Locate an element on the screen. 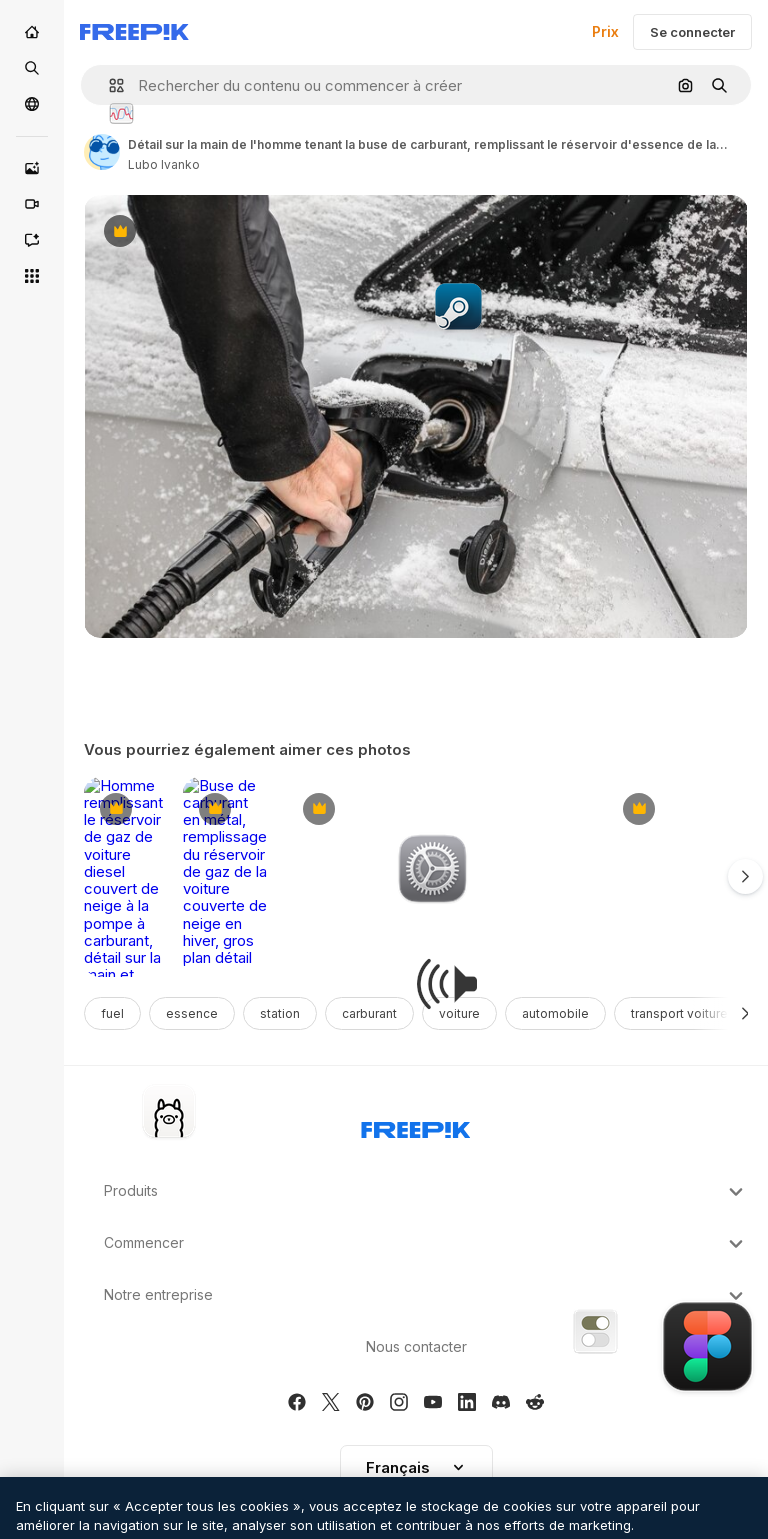 This screenshot has height=1539, width=768. adjust speaker volume settings is located at coordinates (447, 984).